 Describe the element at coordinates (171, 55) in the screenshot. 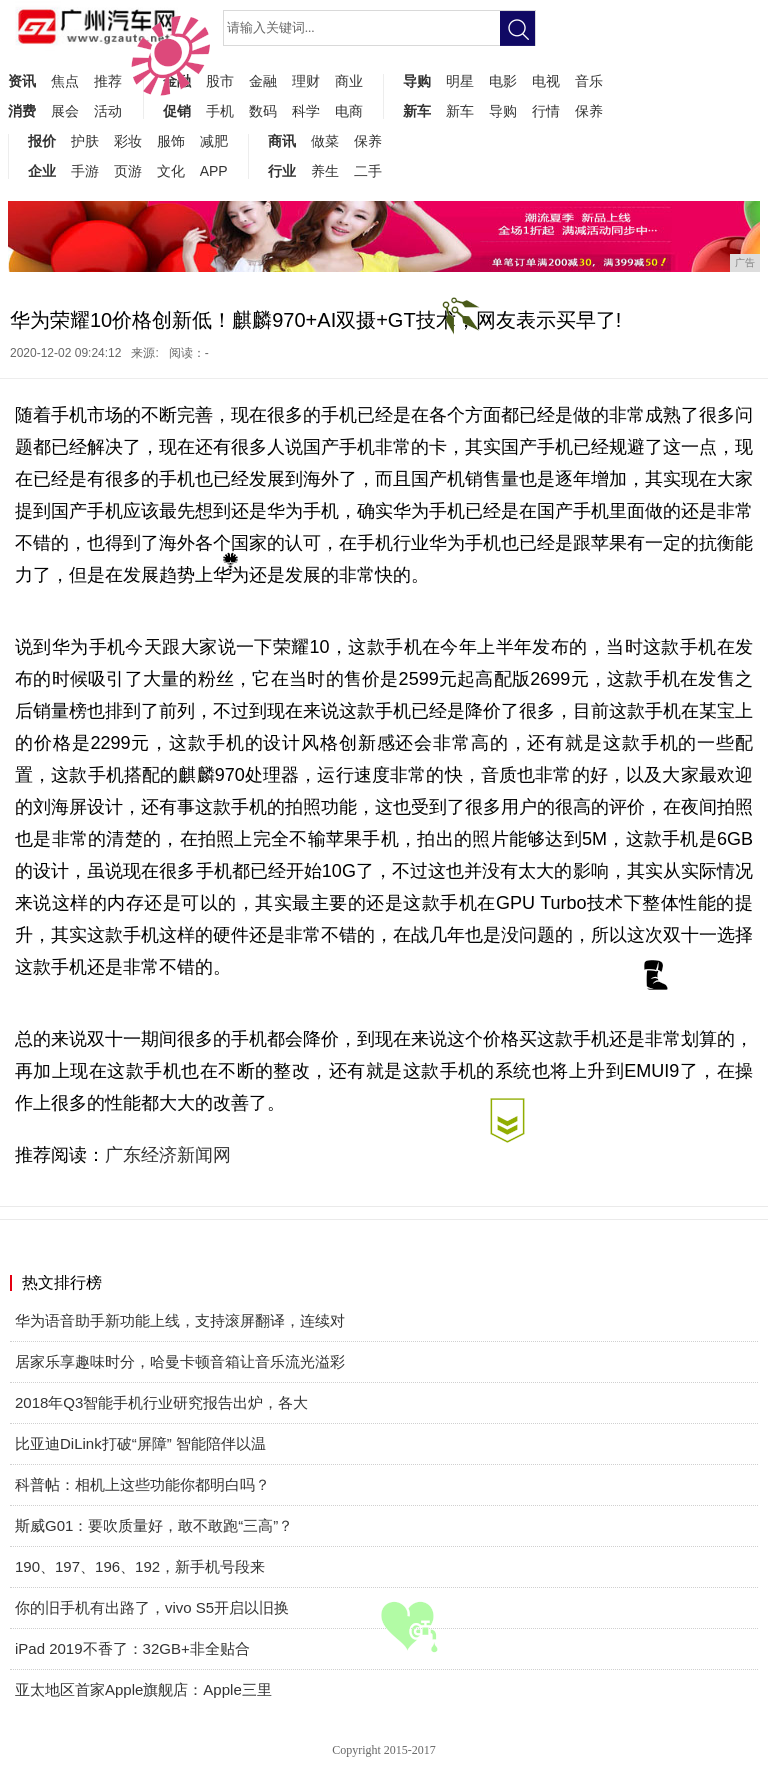

I see `indicates a solar or radiant energy ability` at that location.